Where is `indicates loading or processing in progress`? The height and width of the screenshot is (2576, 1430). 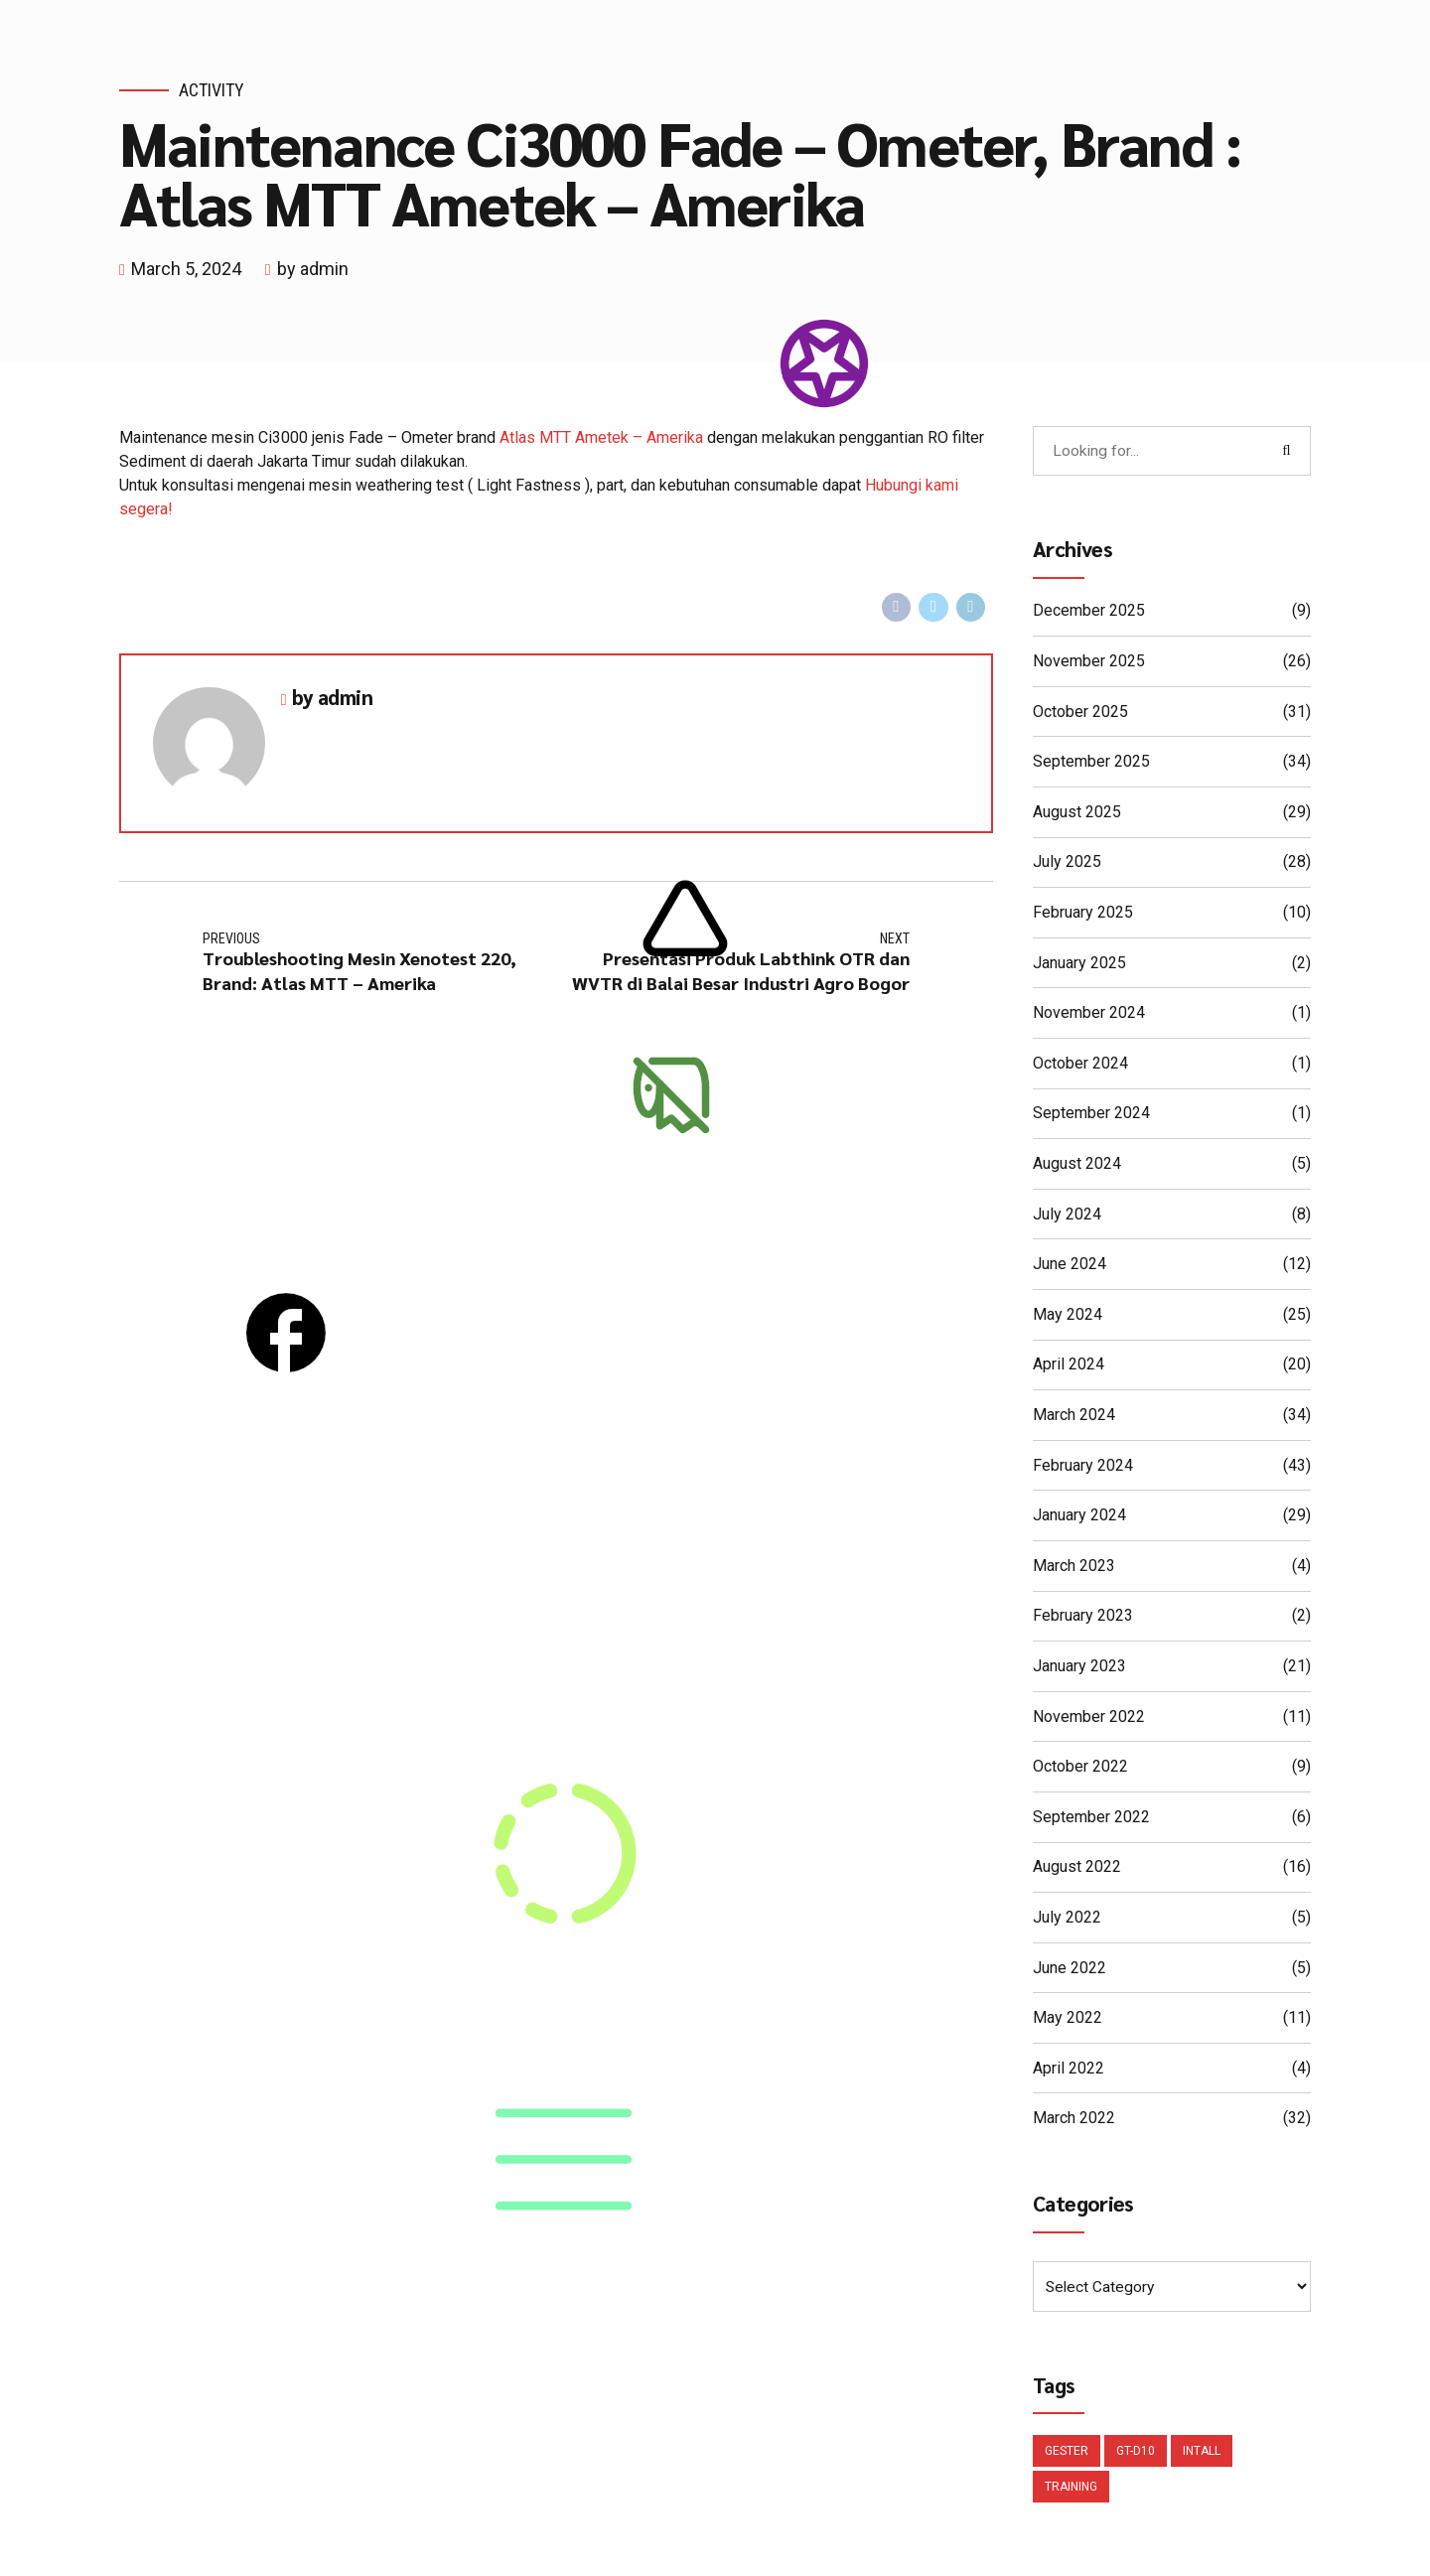
indicates loading or processing in progress is located at coordinates (564, 1853).